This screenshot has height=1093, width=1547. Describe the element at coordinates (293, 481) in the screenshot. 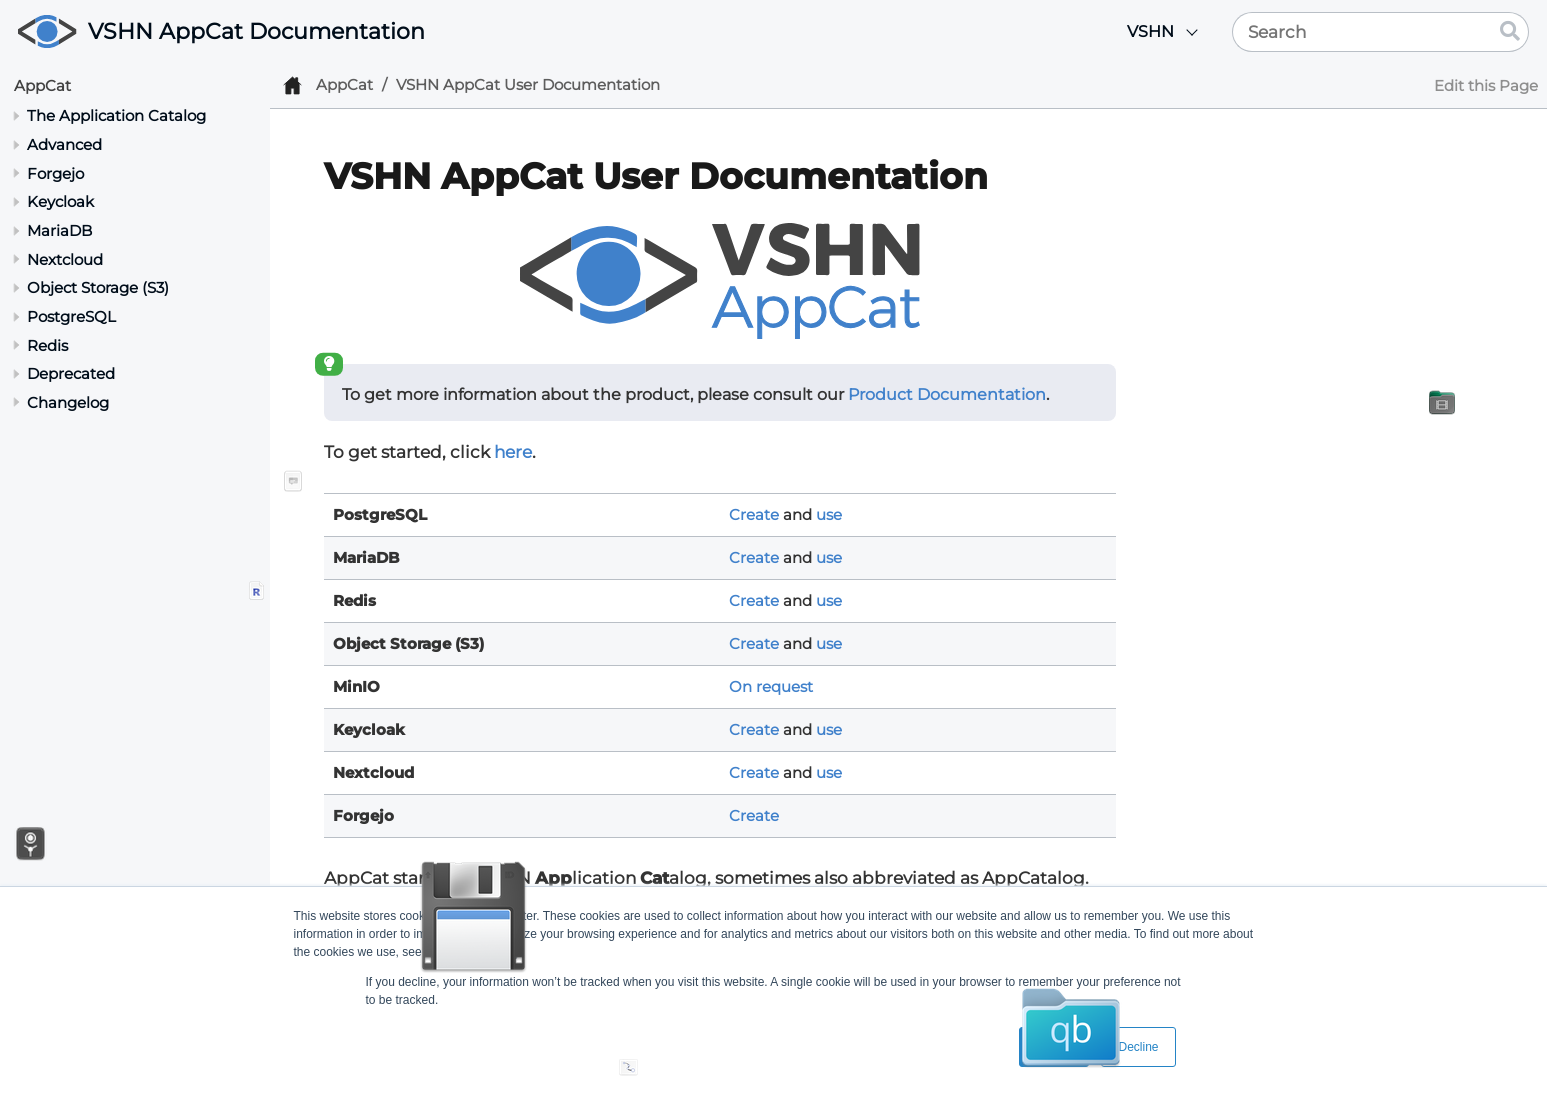

I see `microdvd subtitle file` at that location.